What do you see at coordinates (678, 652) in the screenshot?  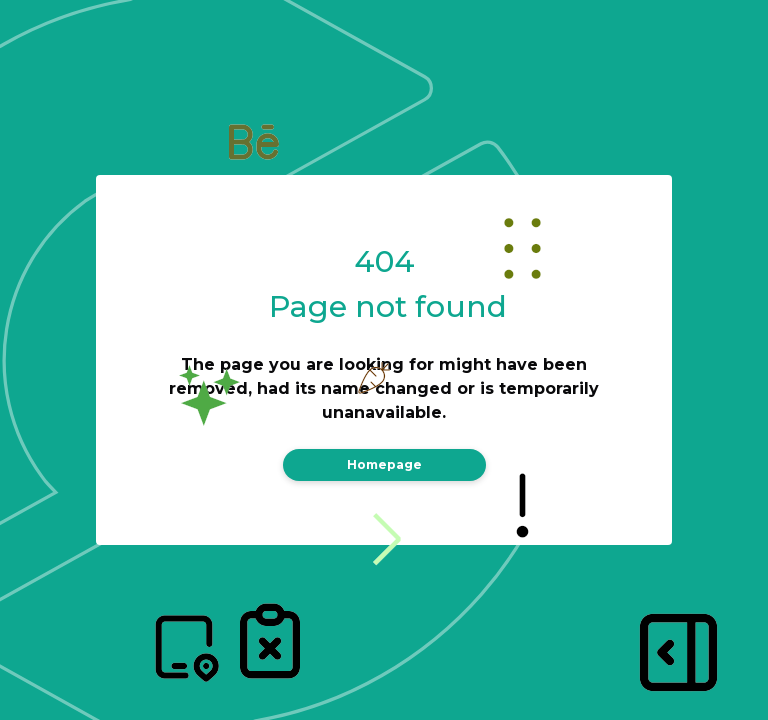 I see `expand the right sidebar panel` at bounding box center [678, 652].